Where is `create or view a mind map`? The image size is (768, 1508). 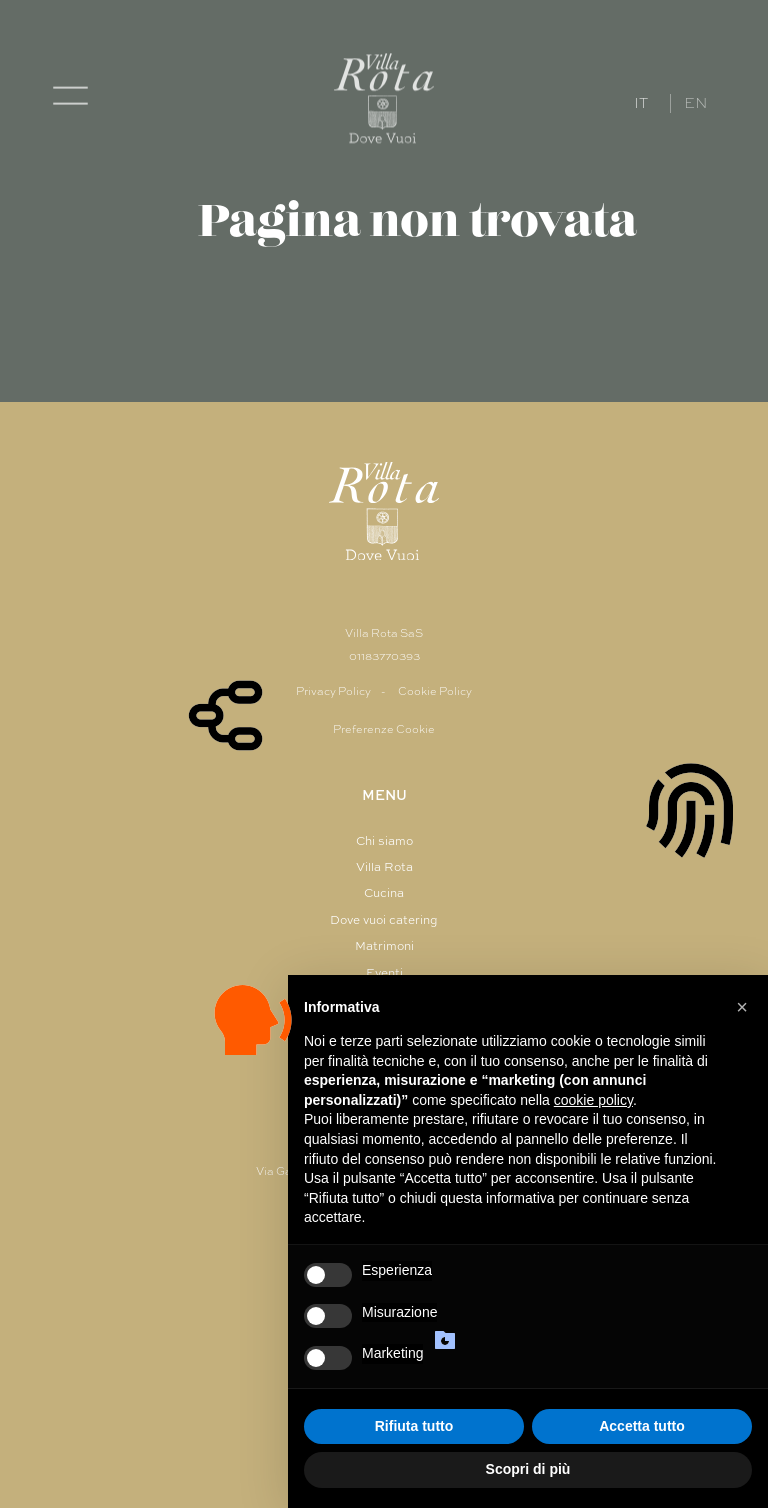
create or view a mind map is located at coordinates (227, 715).